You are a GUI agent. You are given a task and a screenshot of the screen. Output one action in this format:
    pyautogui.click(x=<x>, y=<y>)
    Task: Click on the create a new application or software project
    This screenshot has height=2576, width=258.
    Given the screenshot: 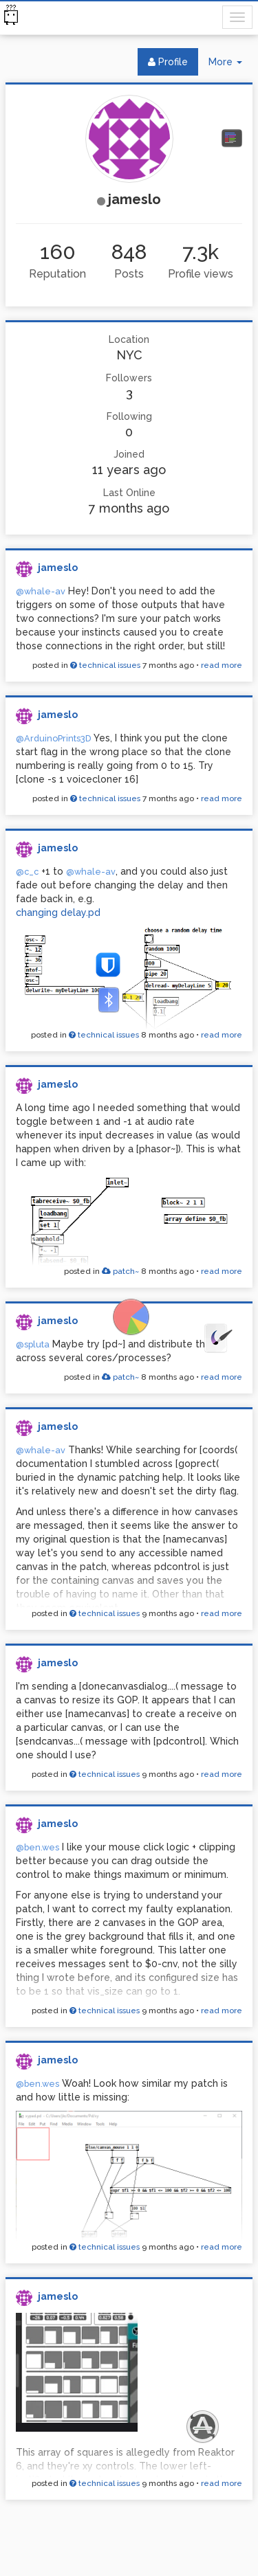 What is the action you would take?
    pyautogui.click(x=218, y=1338)
    